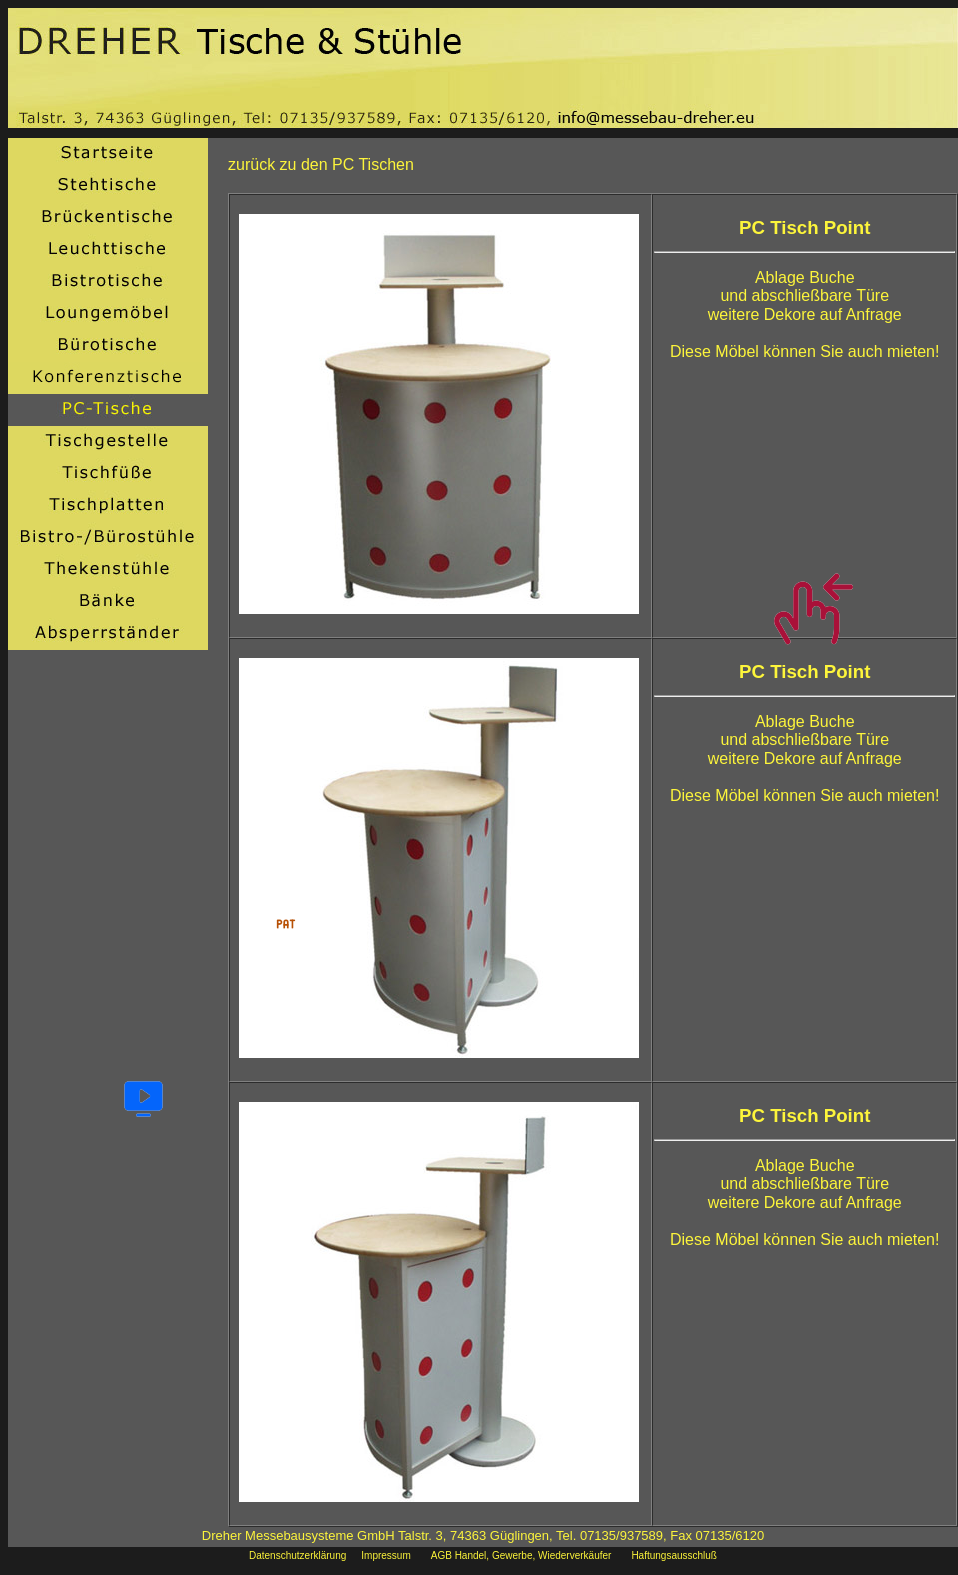  I want to click on swipe left to navigate or dismiss, so click(809, 611).